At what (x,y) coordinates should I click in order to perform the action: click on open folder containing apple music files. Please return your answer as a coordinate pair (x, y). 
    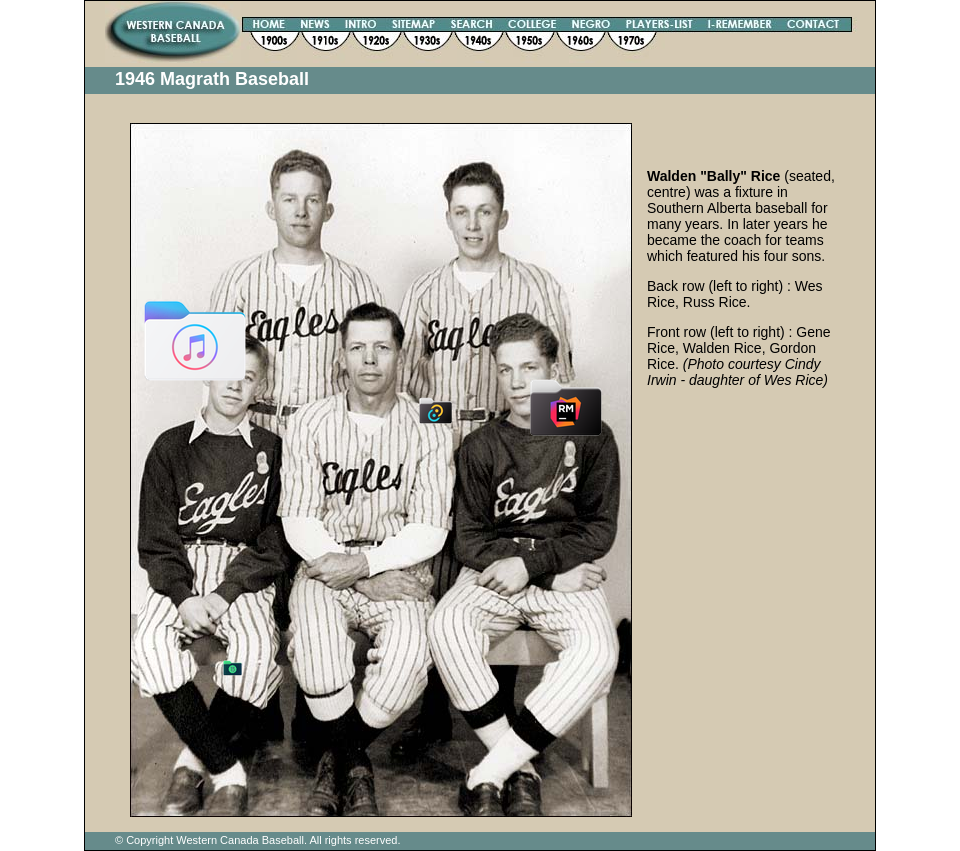
    Looking at the image, I should click on (194, 343).